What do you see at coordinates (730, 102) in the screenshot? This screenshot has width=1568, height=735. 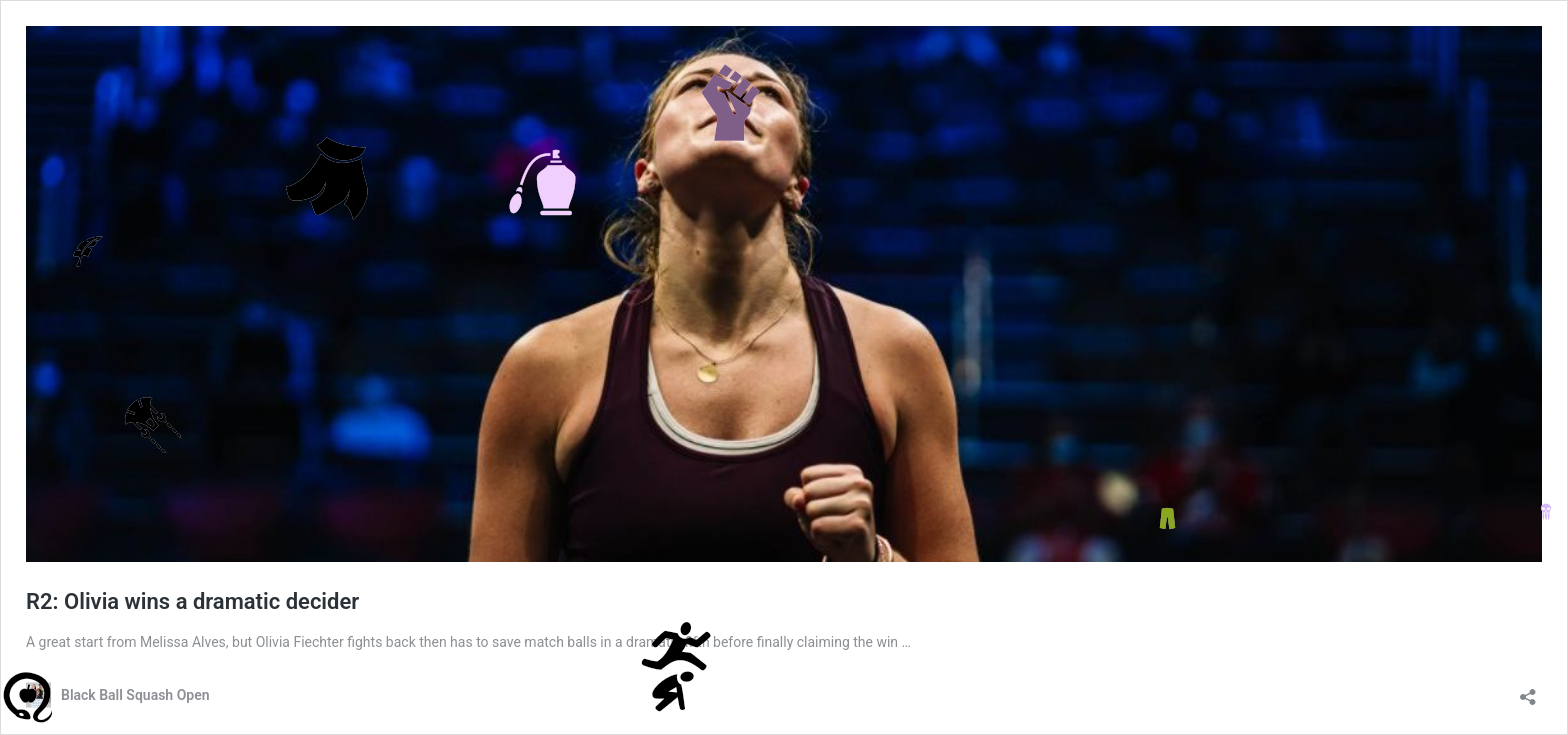 I see `indicates strength or power action in a game` at bounding box center [730, 102].